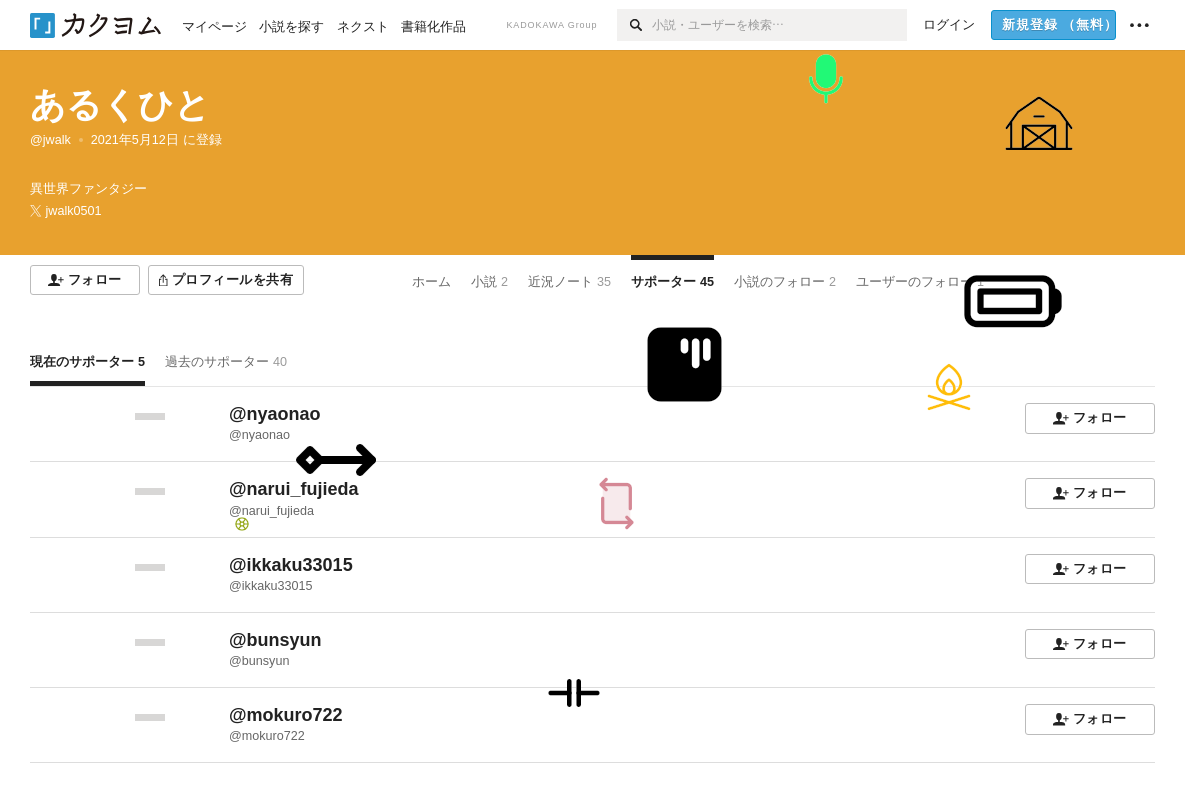 This screenshot has width=1185, height=795. I want to click on access outdoor or camping-related features, so click(949, 387).